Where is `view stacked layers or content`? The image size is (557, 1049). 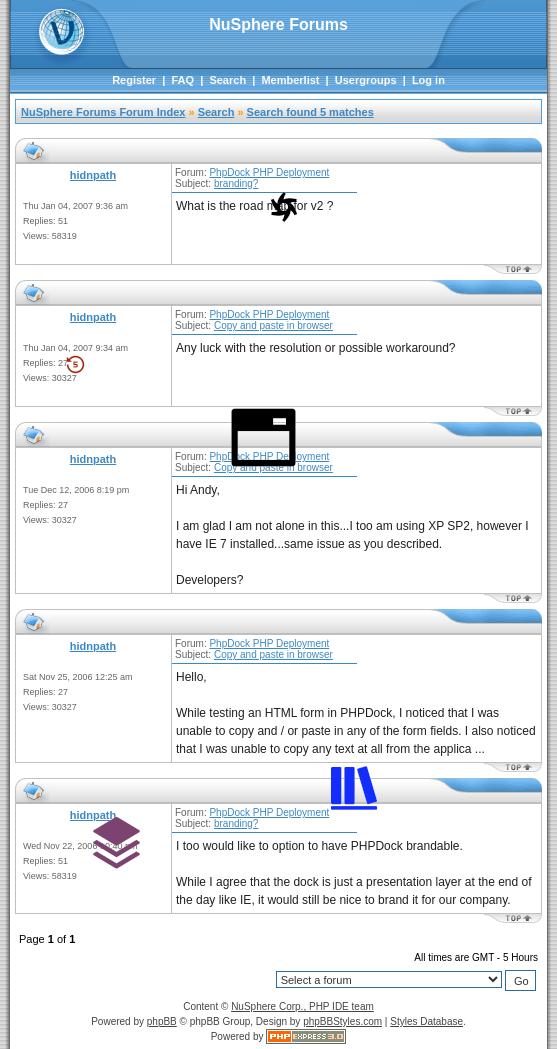 view stacked layers or content is located at coordinates (116, 843).